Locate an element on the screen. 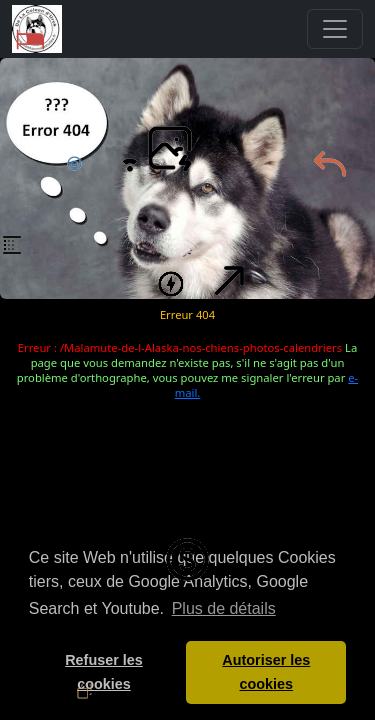  view earnings or account balance is located at coordinates (187, 559).